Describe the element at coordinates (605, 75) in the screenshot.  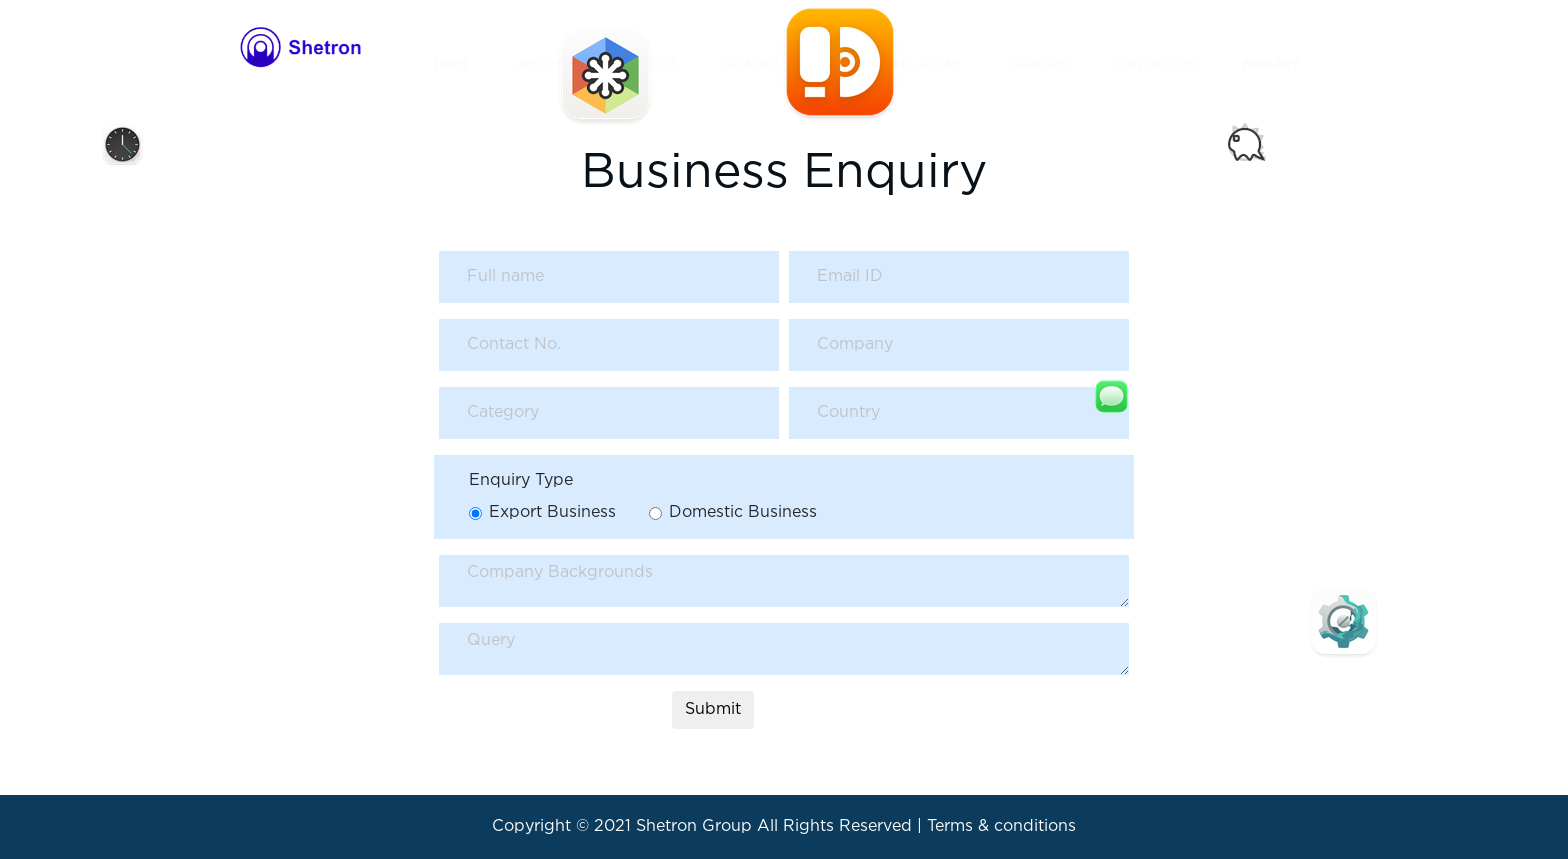
I see `open boxy svg vector graphics editor` at that location.